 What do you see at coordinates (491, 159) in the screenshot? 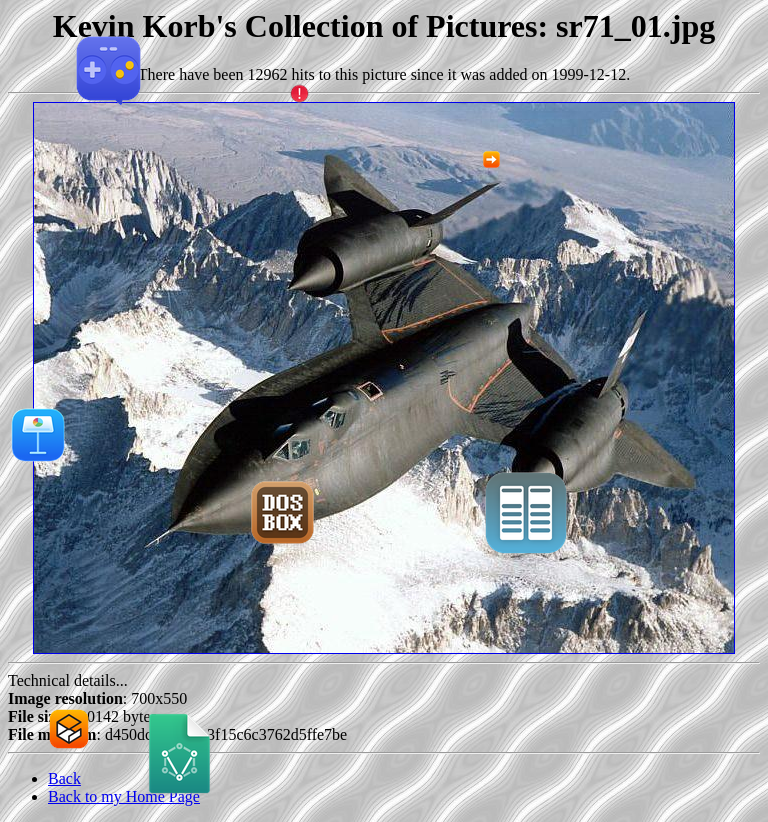
I see `log out of the current account or session` at bounding box center [491, 159].